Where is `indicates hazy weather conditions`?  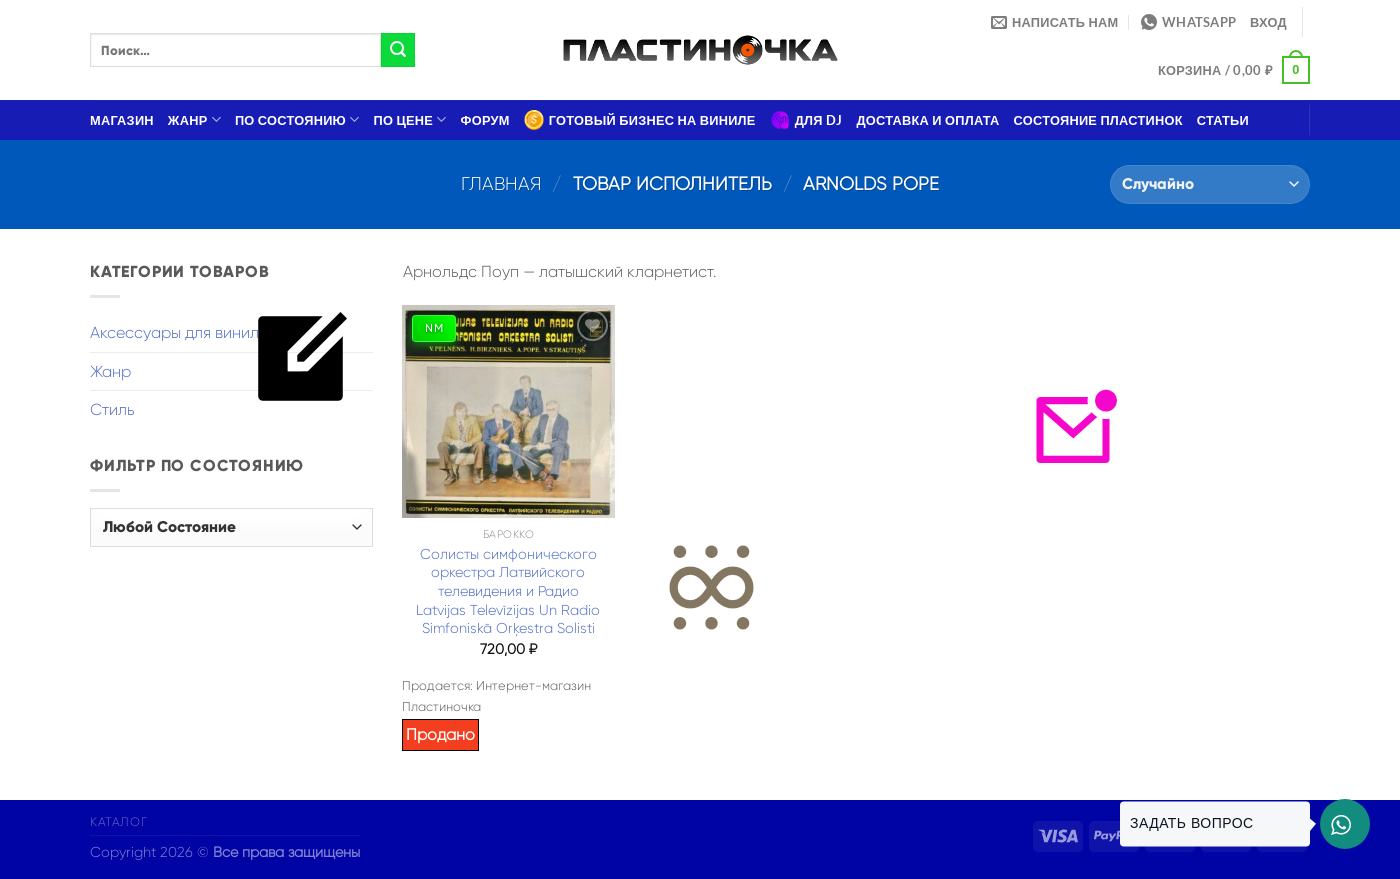
indicates hazy weather conditions is located at coordinates (711, 587).